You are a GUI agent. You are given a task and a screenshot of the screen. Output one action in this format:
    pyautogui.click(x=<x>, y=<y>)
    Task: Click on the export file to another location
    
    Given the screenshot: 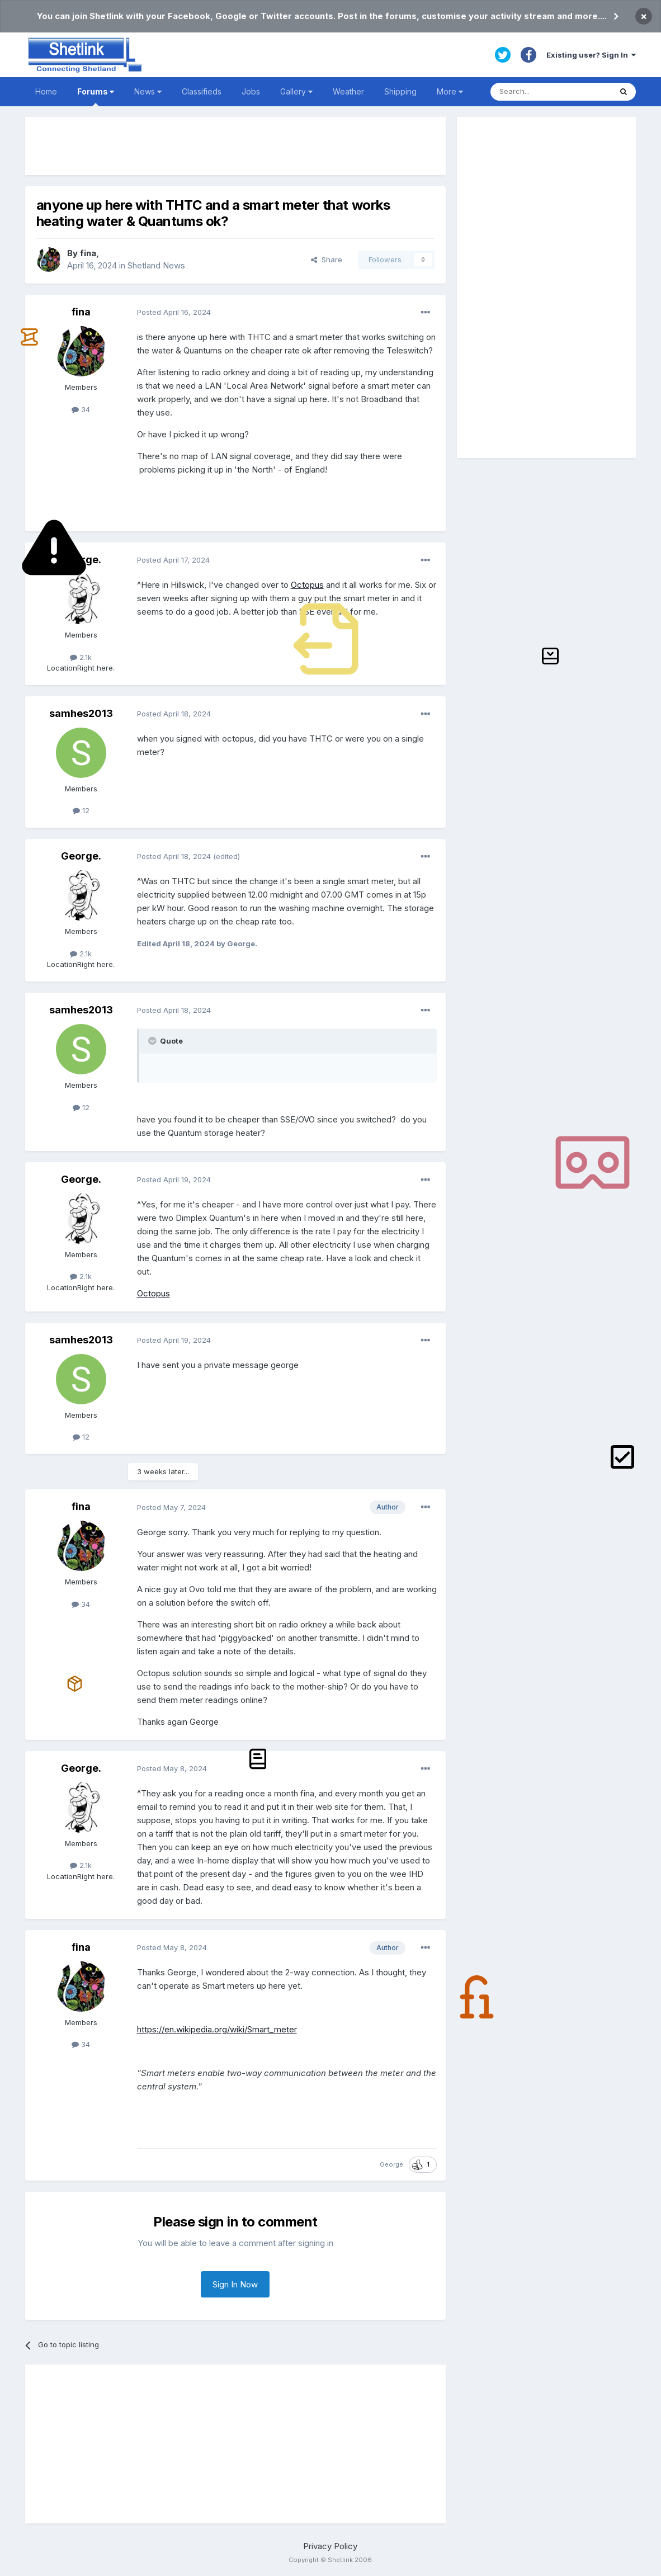 What is the action you would take?
    pyautogui.click(x=329, y=639)
    